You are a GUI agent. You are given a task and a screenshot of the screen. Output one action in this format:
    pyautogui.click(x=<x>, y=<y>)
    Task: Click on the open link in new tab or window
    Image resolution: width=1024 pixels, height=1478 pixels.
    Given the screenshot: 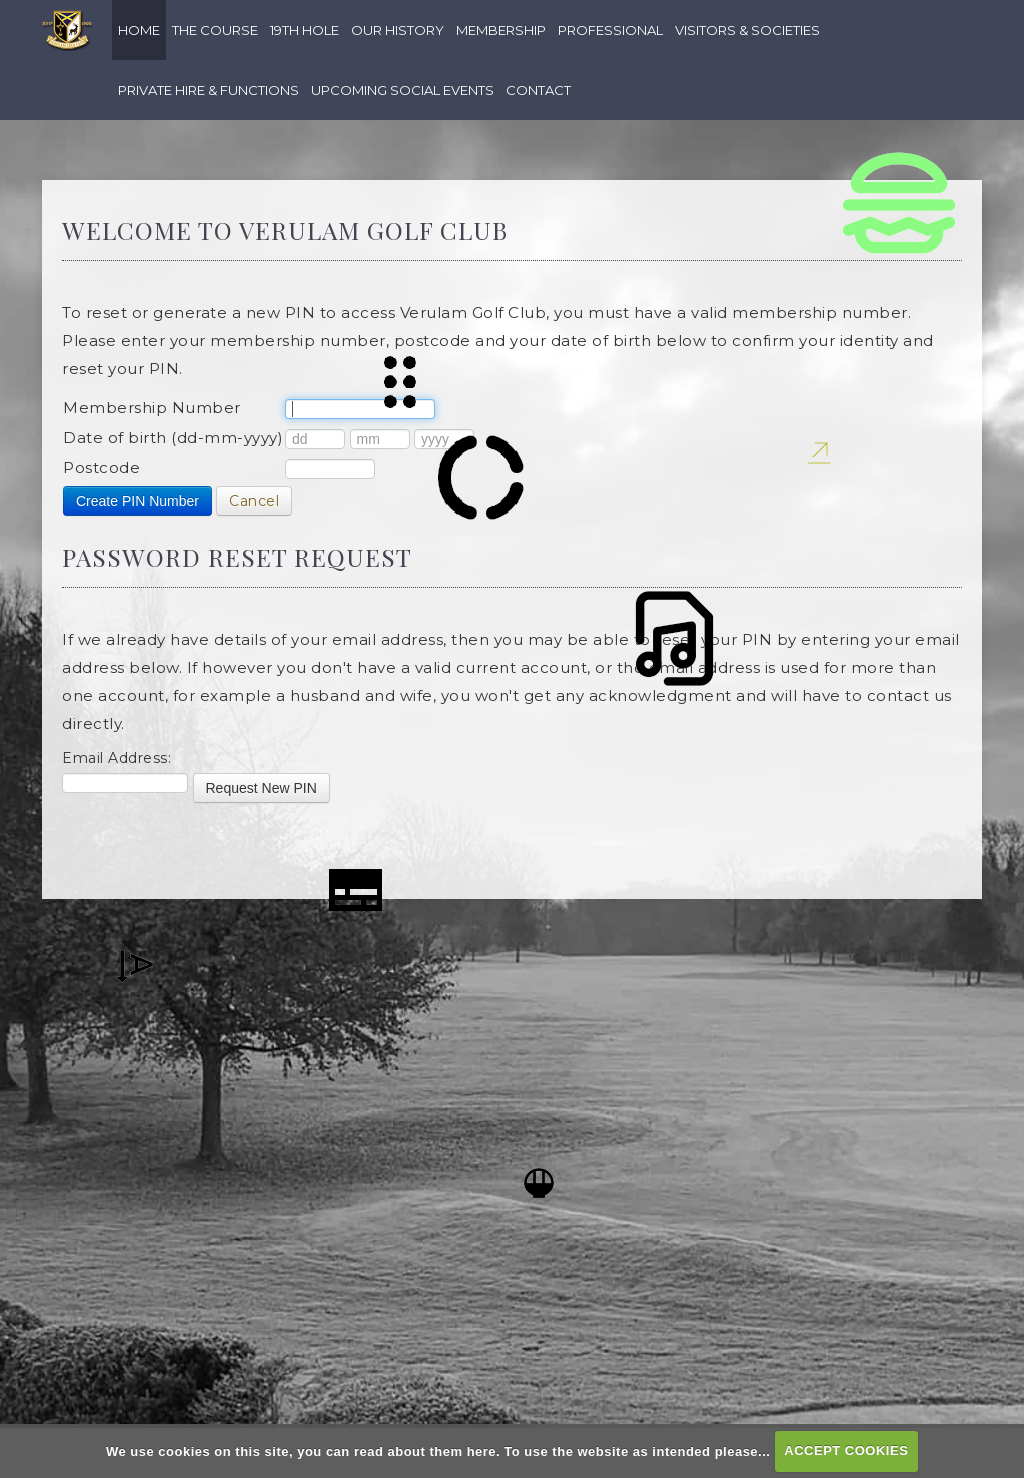 What is the action you would take?
    pyautogui.click(x=819, y=452)
    